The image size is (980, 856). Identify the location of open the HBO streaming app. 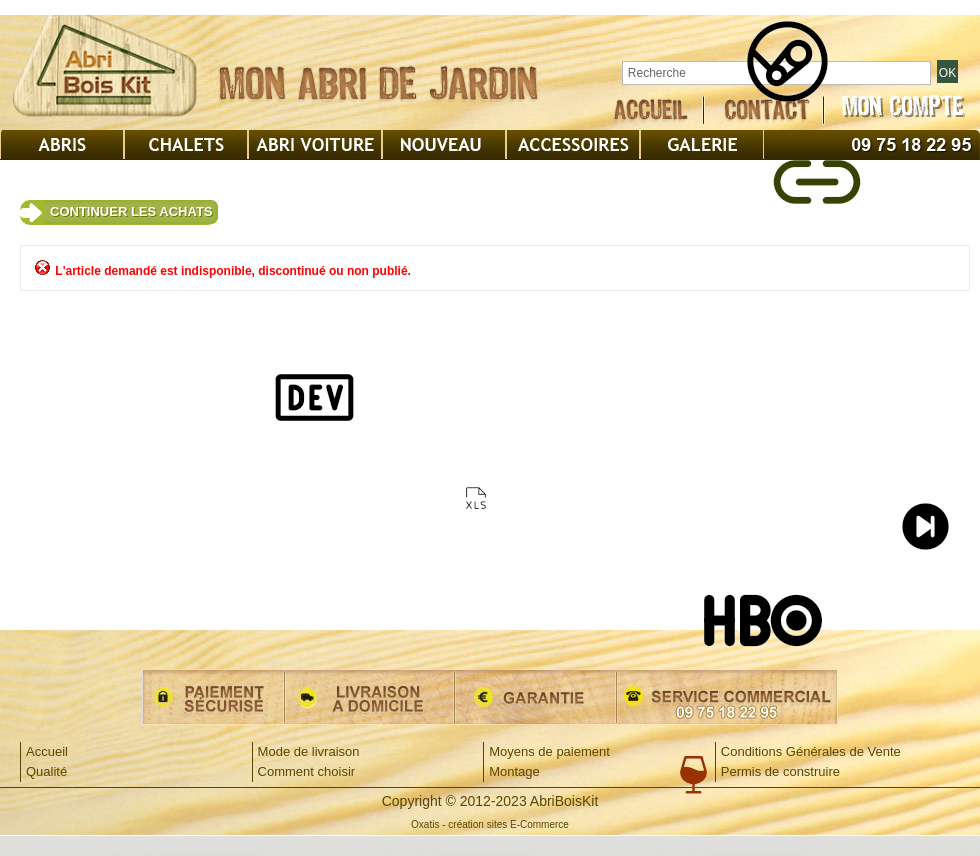
(760, 620).